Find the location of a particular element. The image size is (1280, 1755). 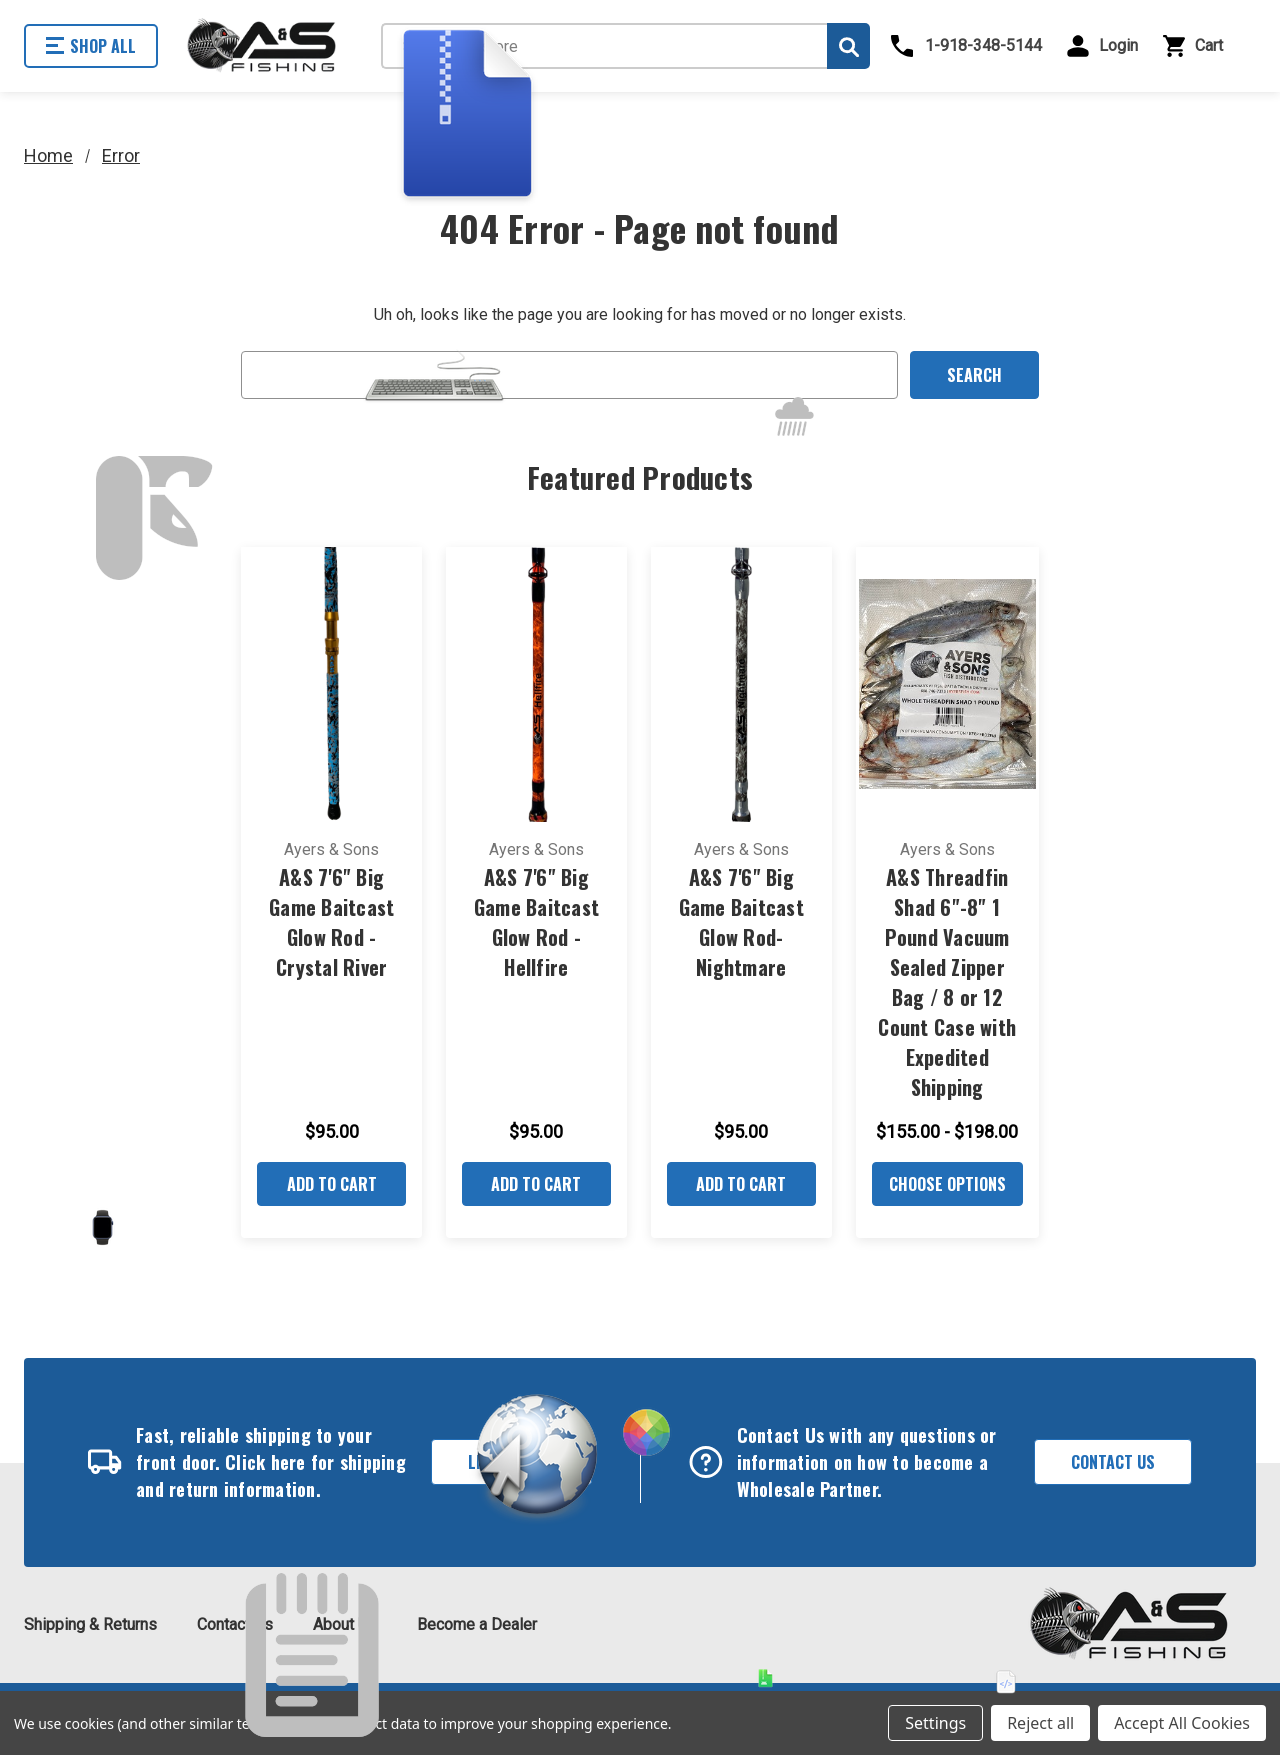

an ACE compressed archive file is located at coordinates (467, 116).